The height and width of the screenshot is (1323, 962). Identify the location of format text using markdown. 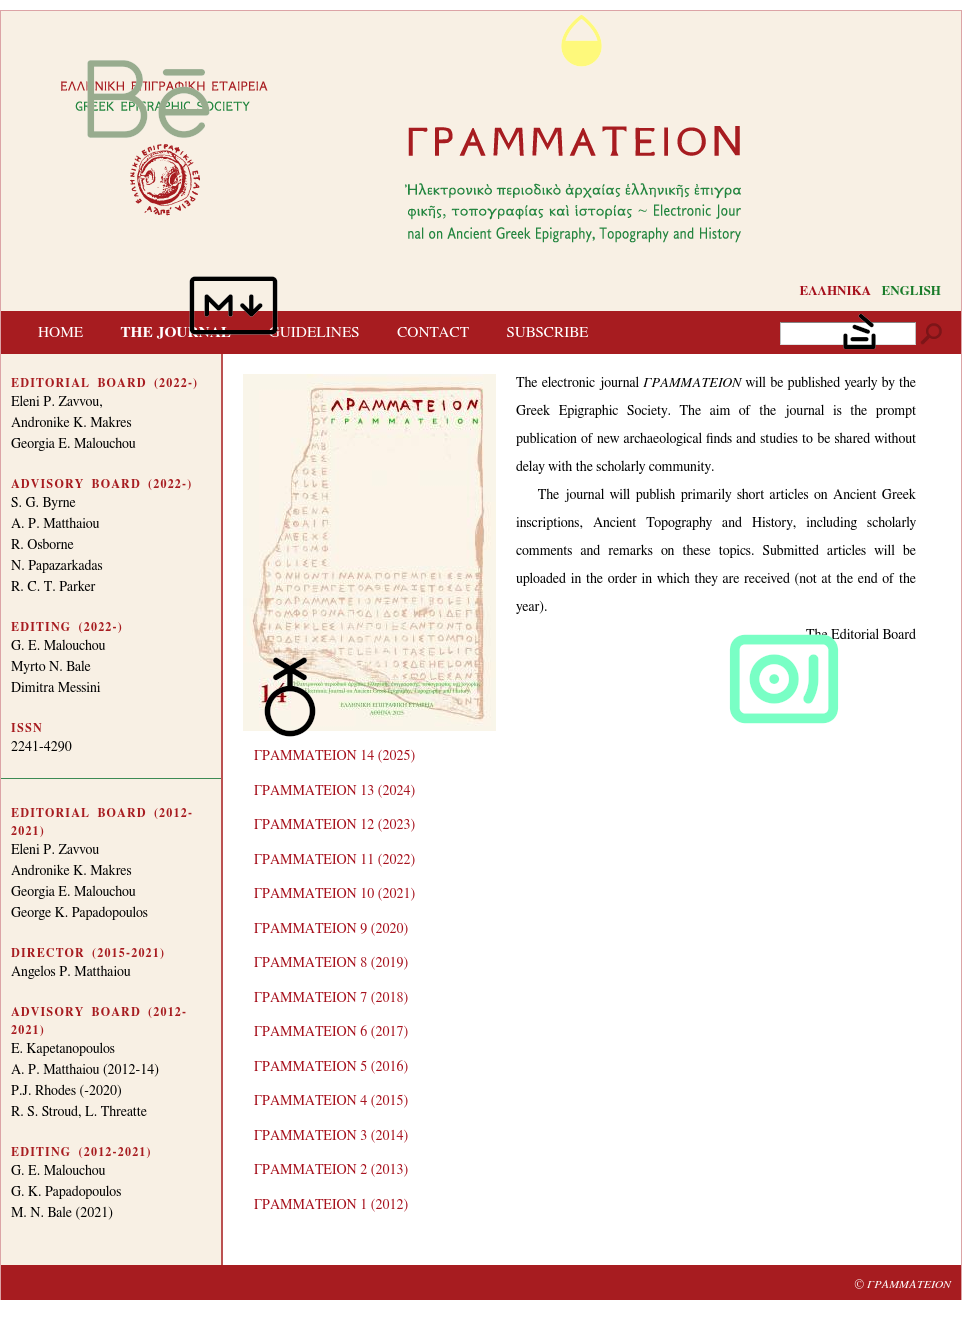
(233, 305).